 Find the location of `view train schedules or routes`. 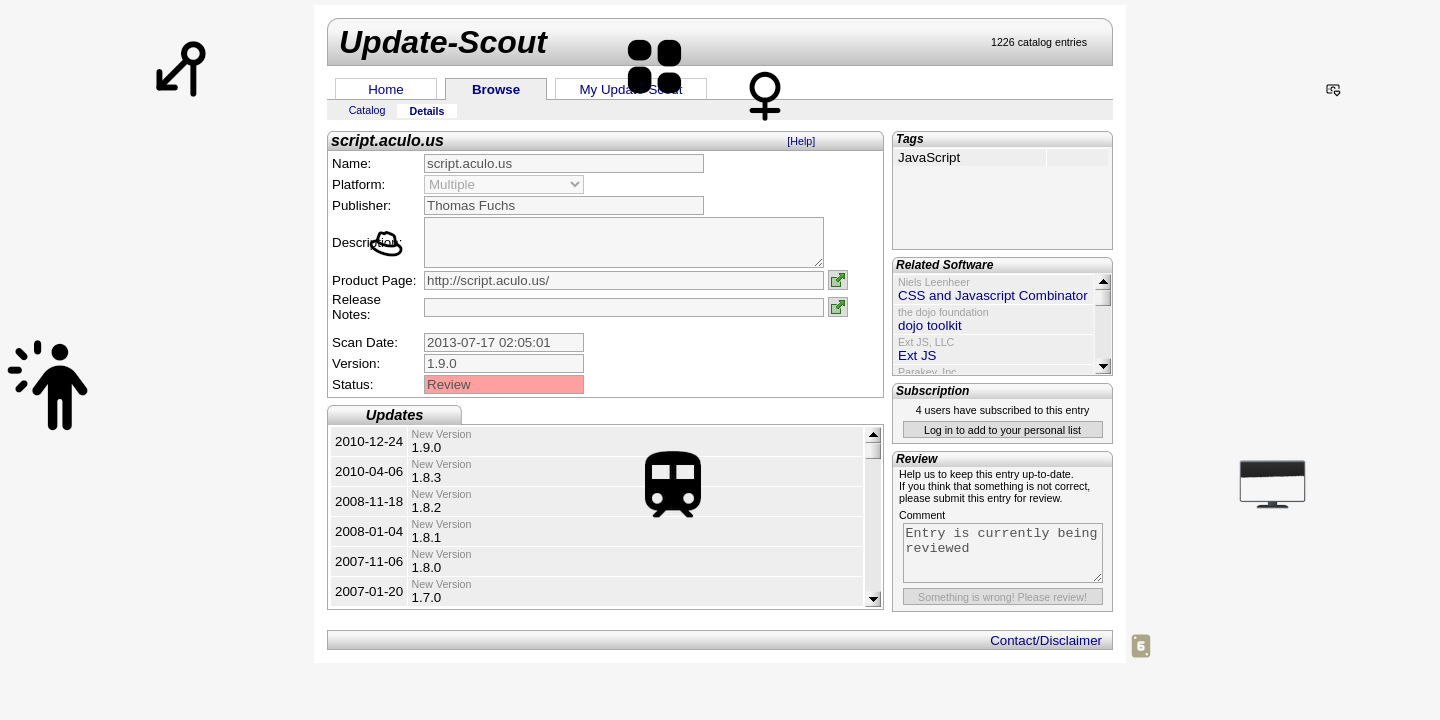

view train schedules or routes is located at coordinates (673, 486).